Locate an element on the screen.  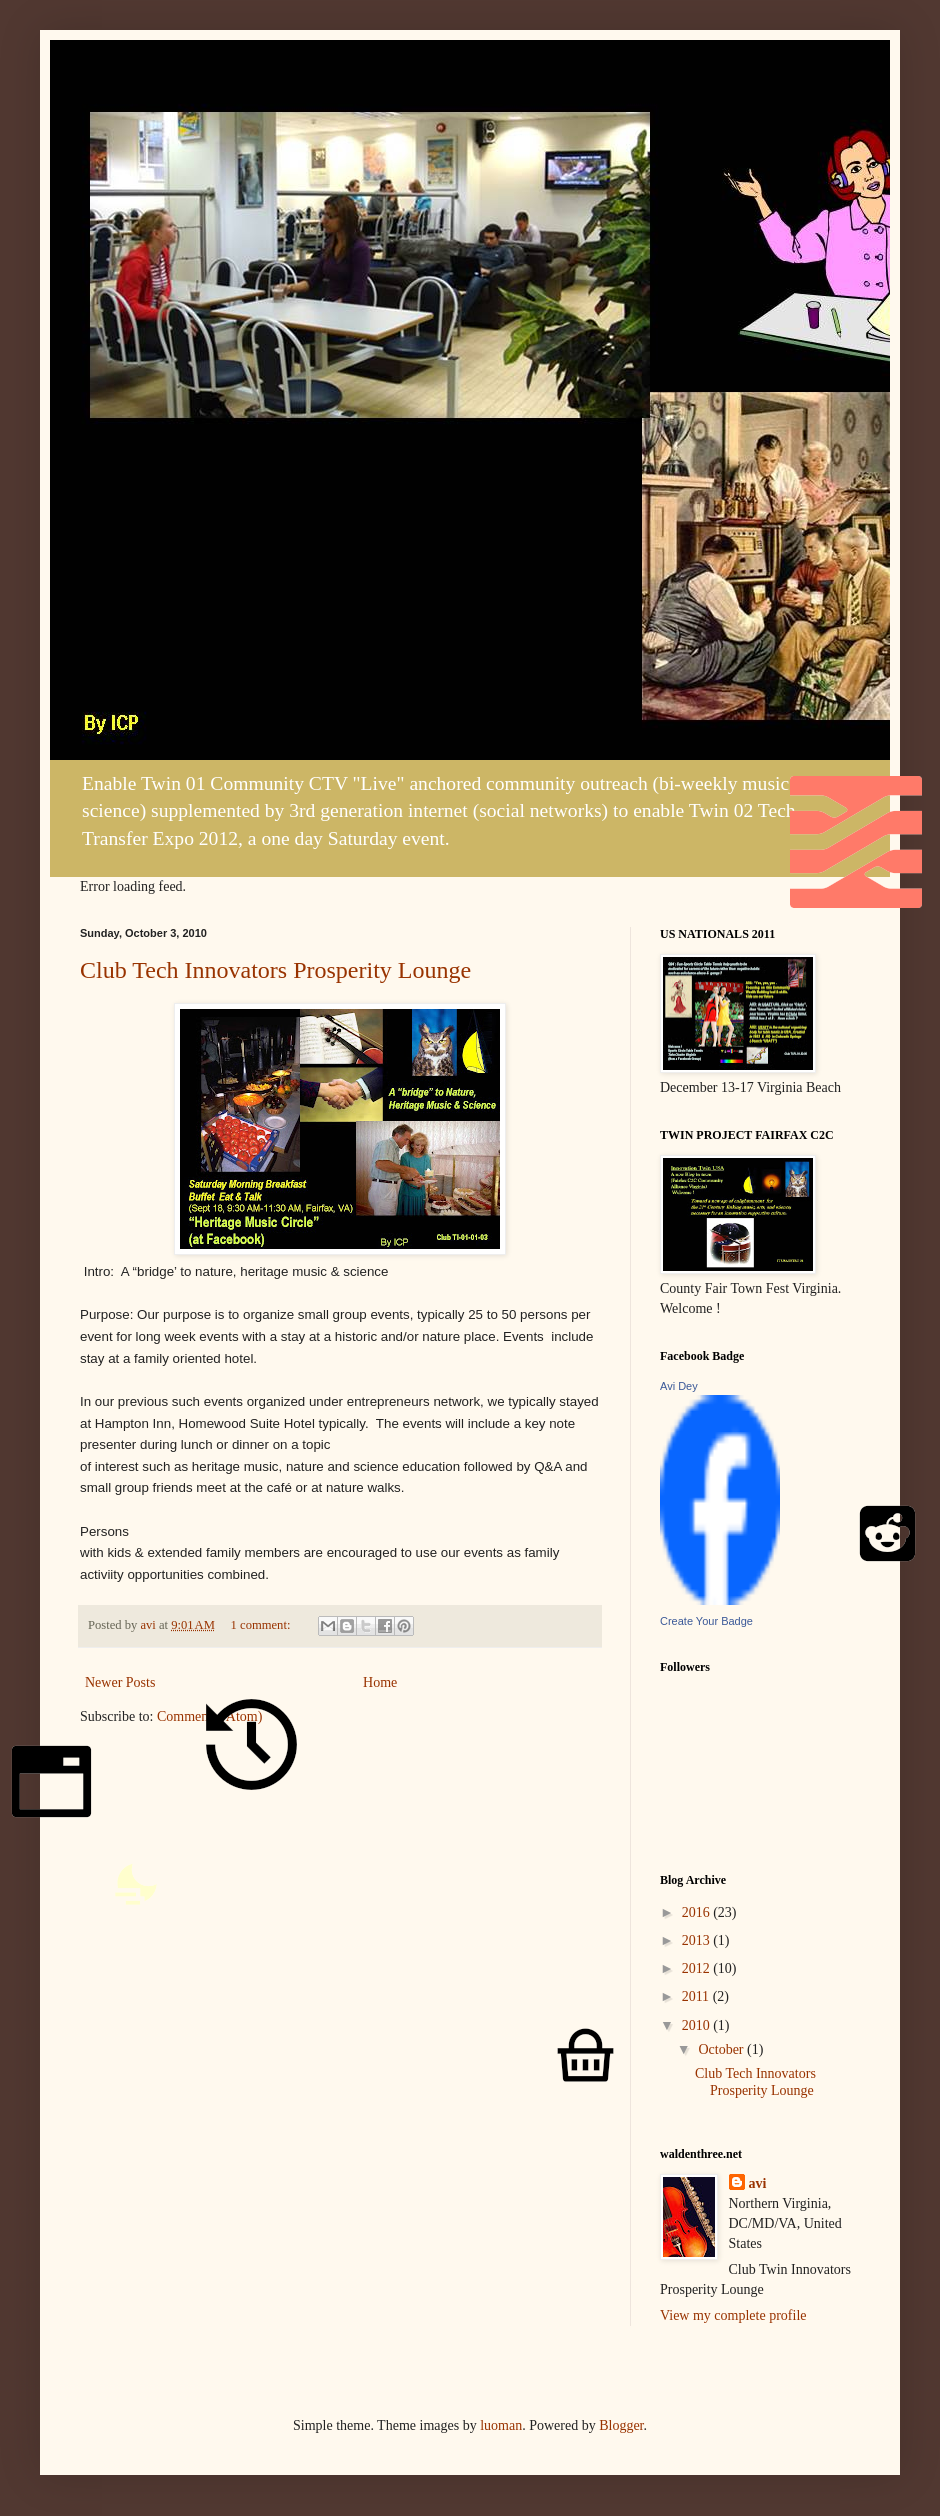
view your shopping basket is located at coordinates (585, 2056).